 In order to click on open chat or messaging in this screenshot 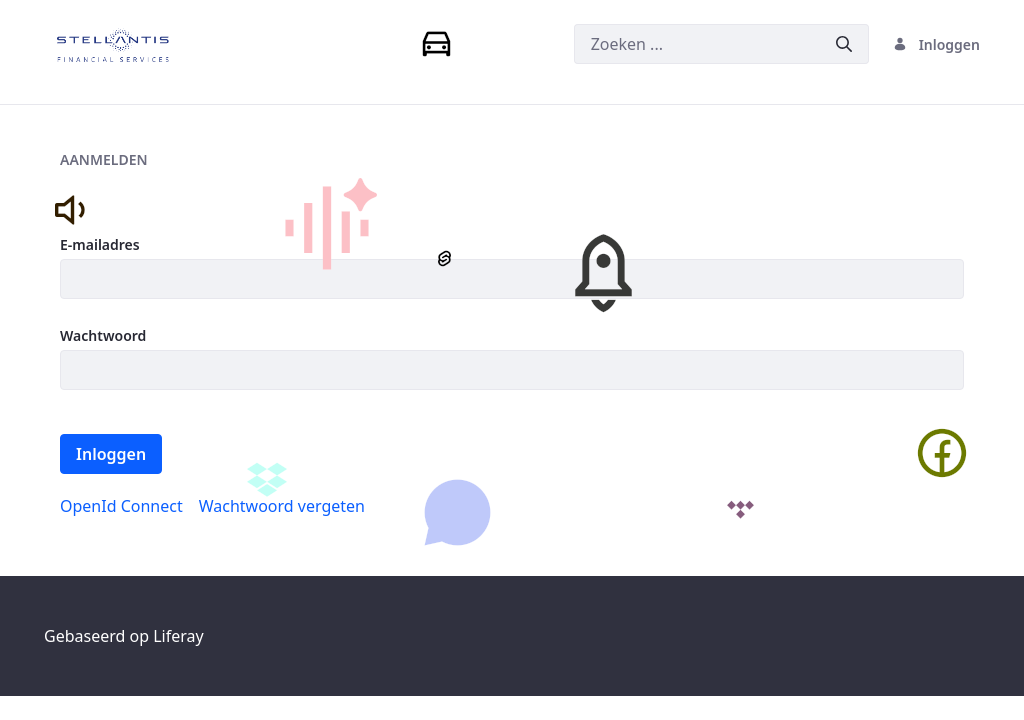, I will do `click(457, 512)`.